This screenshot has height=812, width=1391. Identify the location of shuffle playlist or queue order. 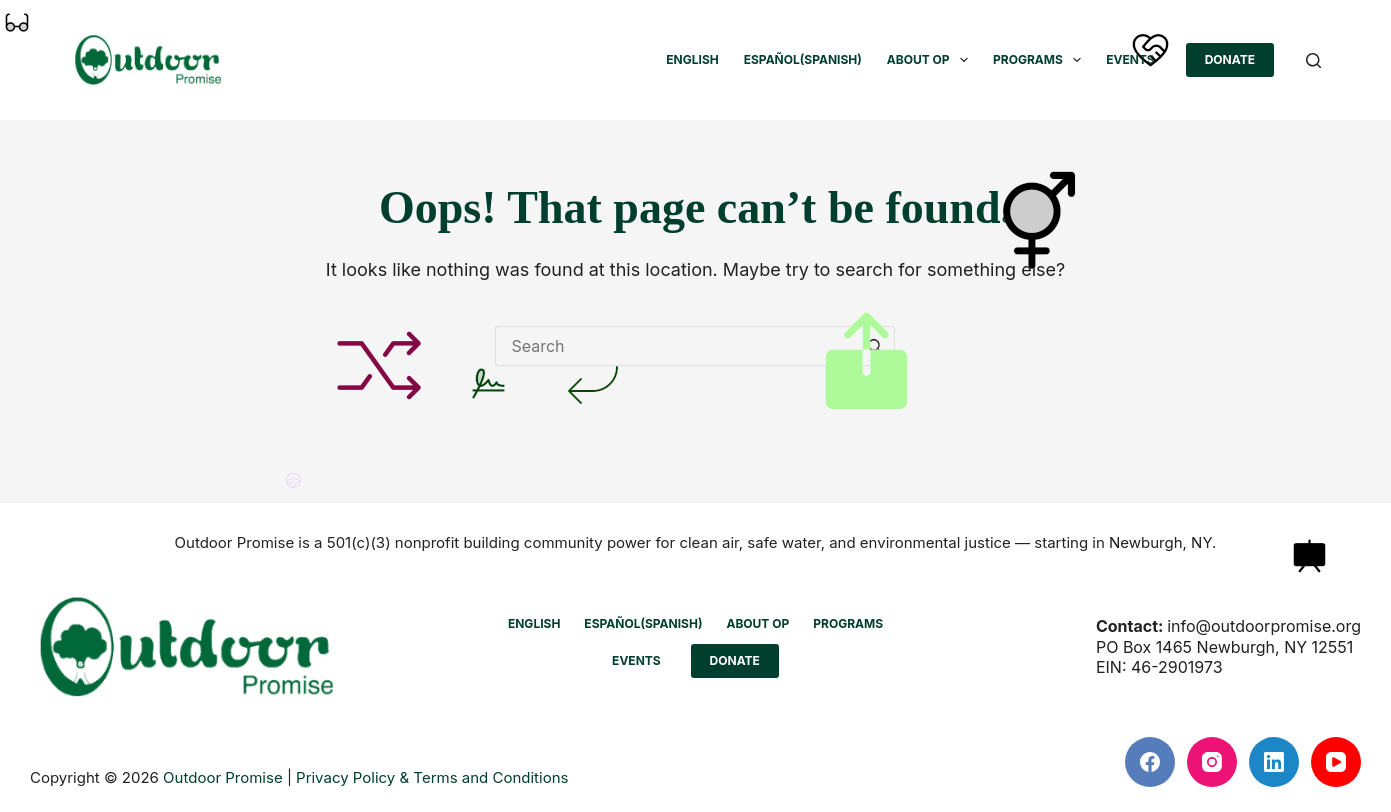
(377, 365).